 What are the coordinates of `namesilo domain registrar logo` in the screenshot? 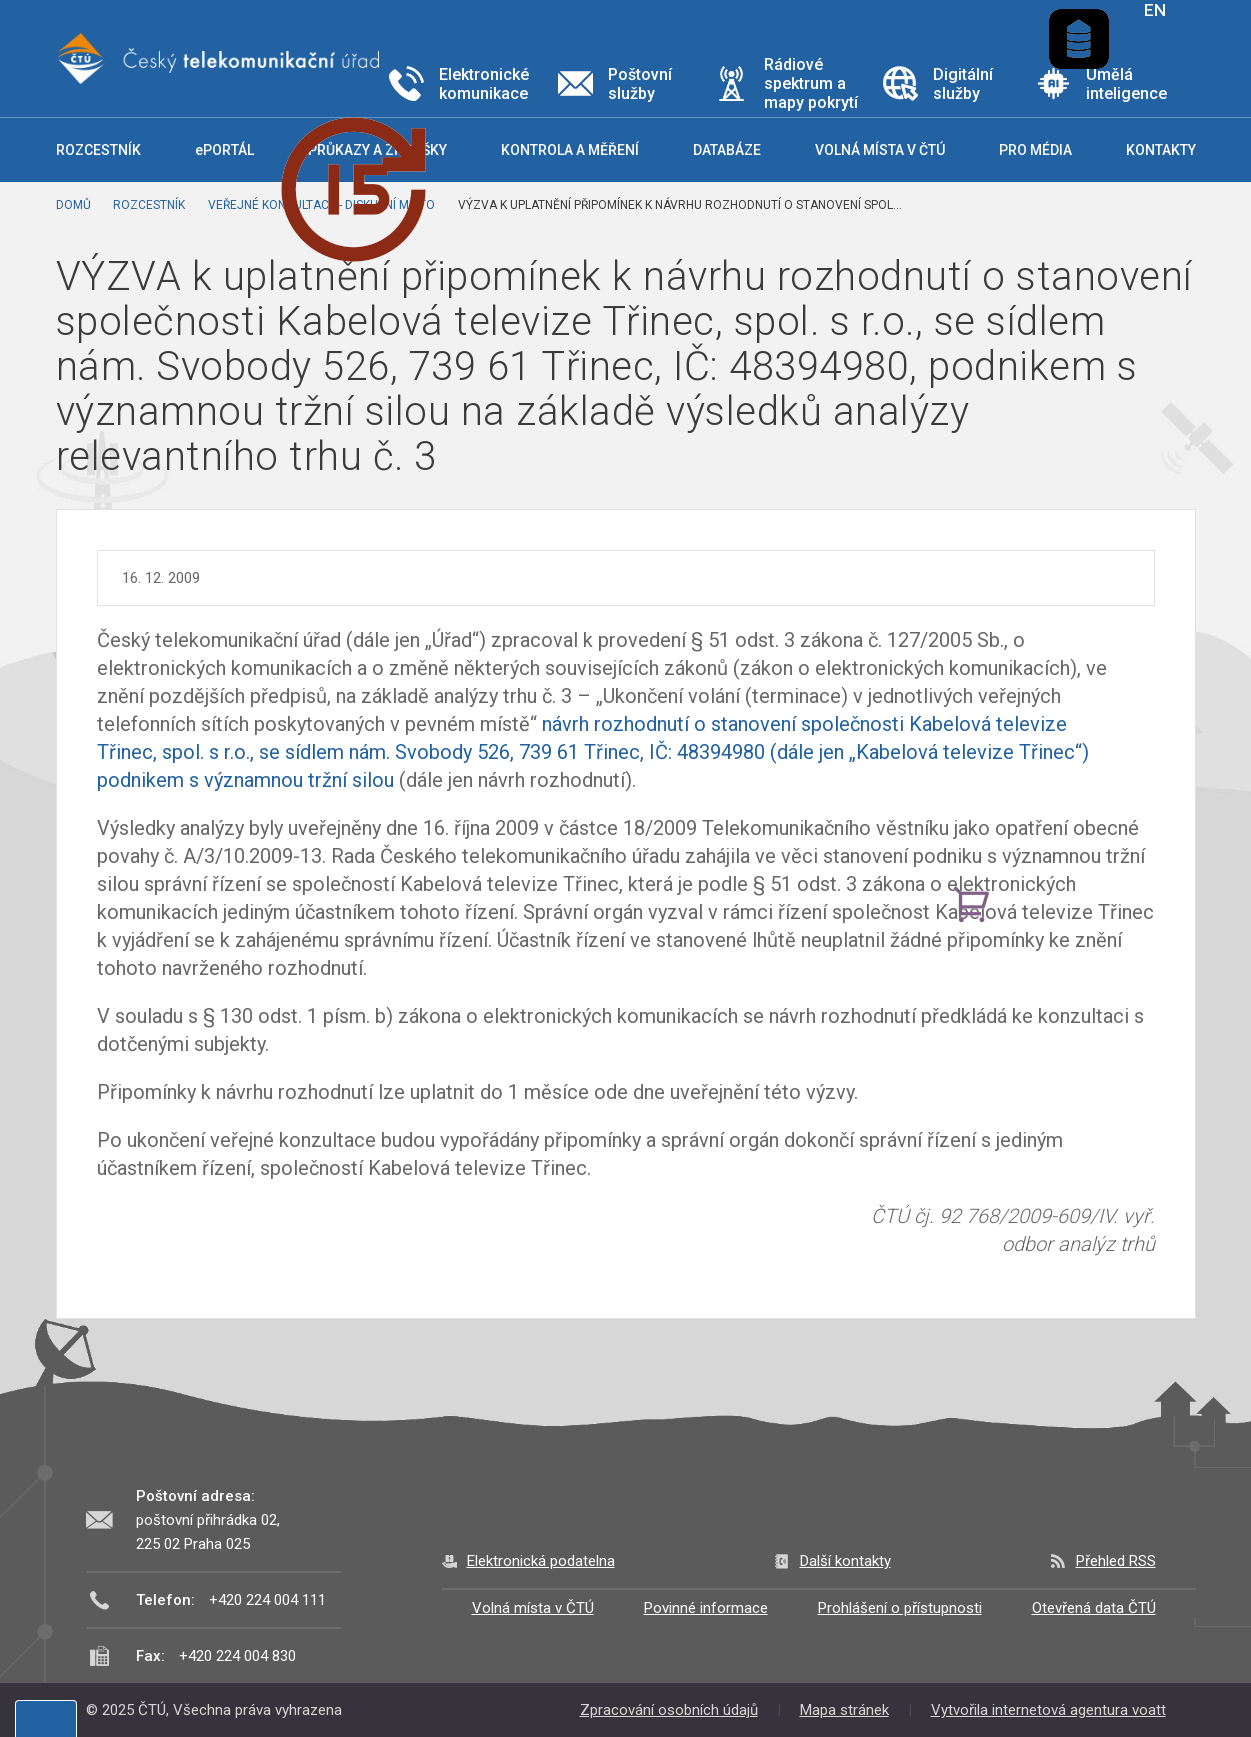 It's located at (1079, 39).